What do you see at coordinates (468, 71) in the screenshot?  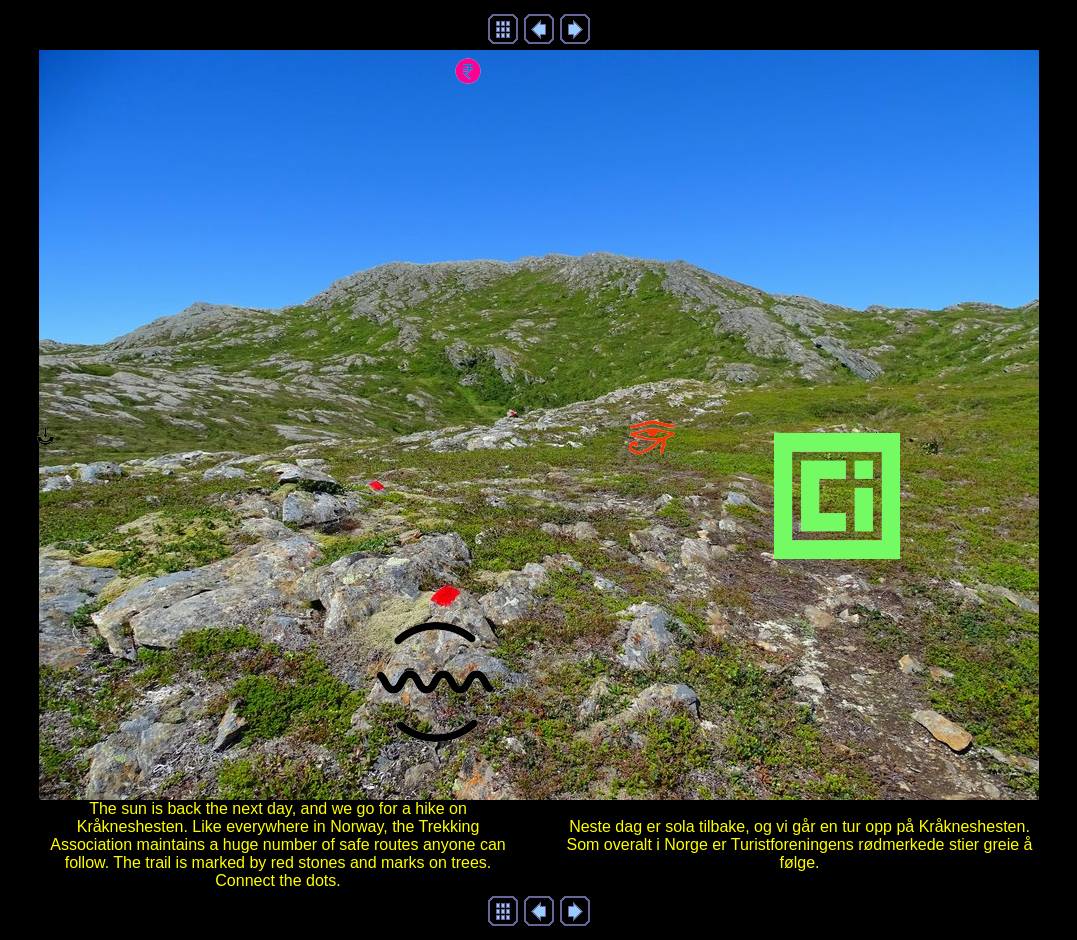 I see `view balance in Indian rupees` at bounding box center [468, 71].